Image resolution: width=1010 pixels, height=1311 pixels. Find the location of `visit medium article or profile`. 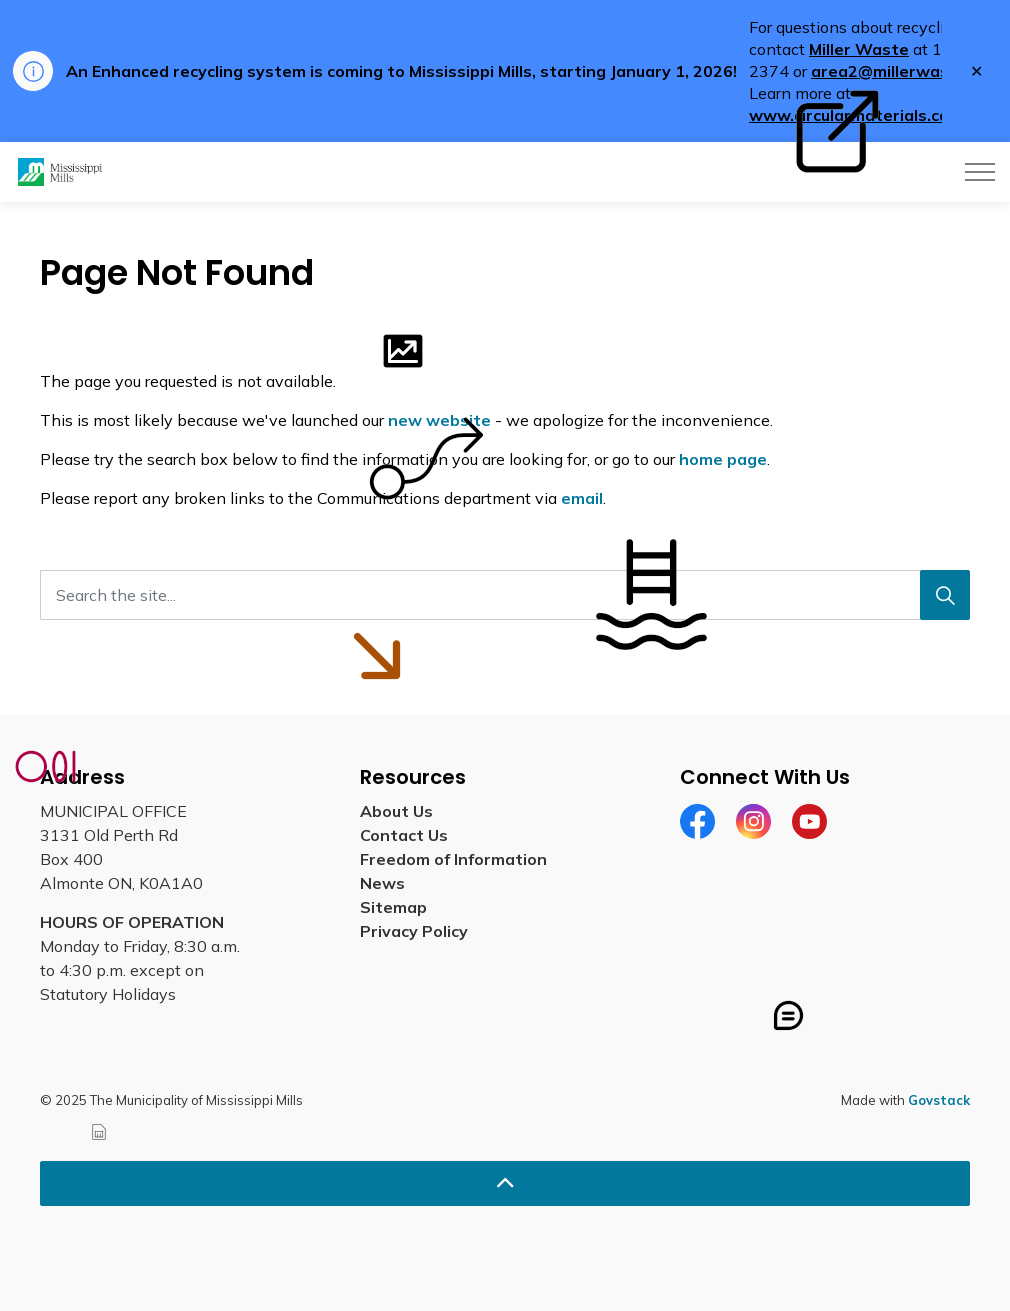

visit medium article or profile is located at coordinates (45, 766).